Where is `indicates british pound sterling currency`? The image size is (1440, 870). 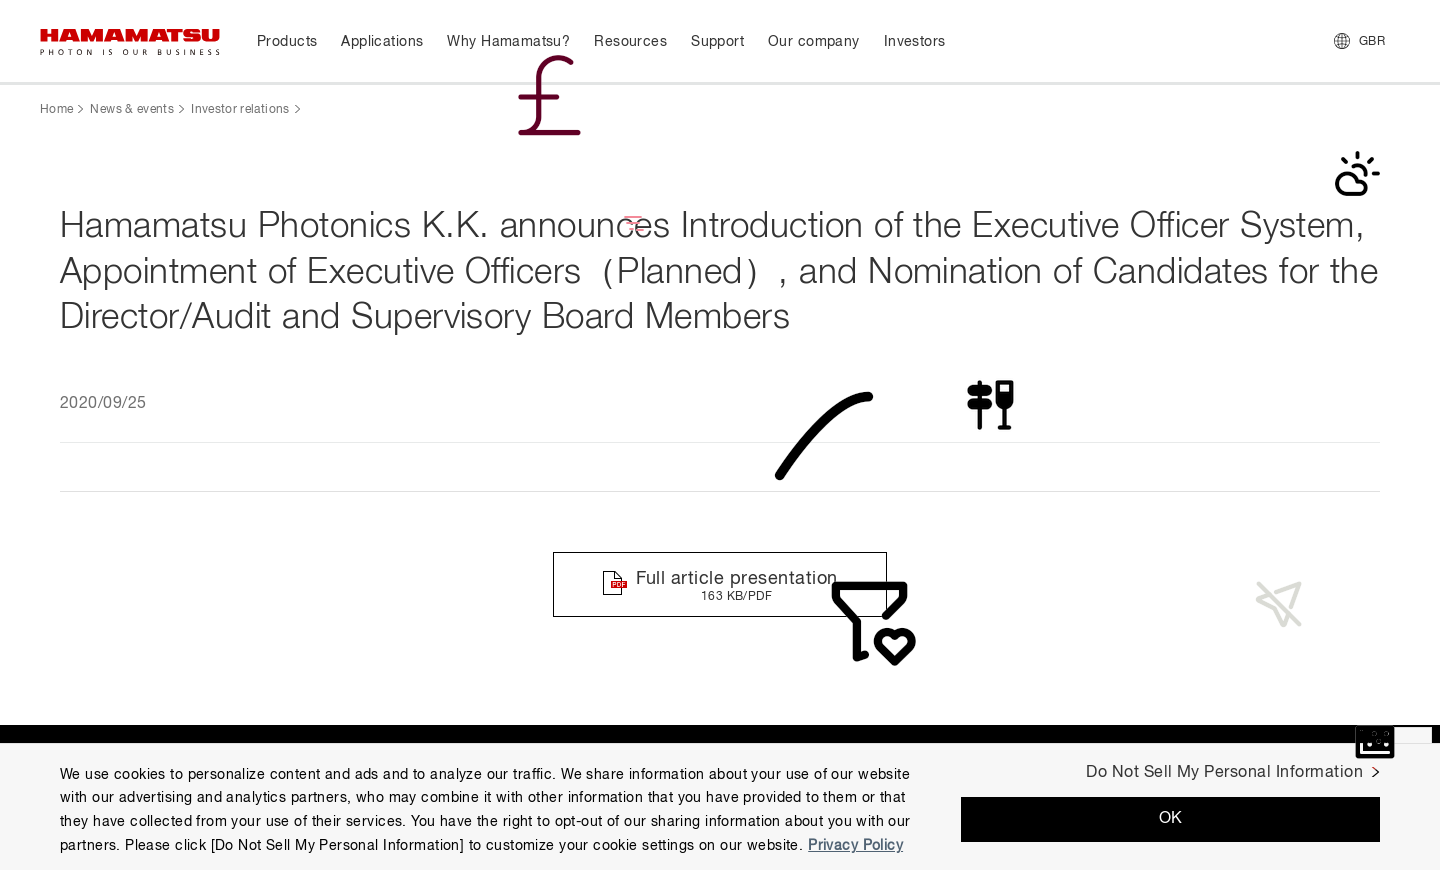 indicates british pound sterling currency is located at coordinates (553, 97).